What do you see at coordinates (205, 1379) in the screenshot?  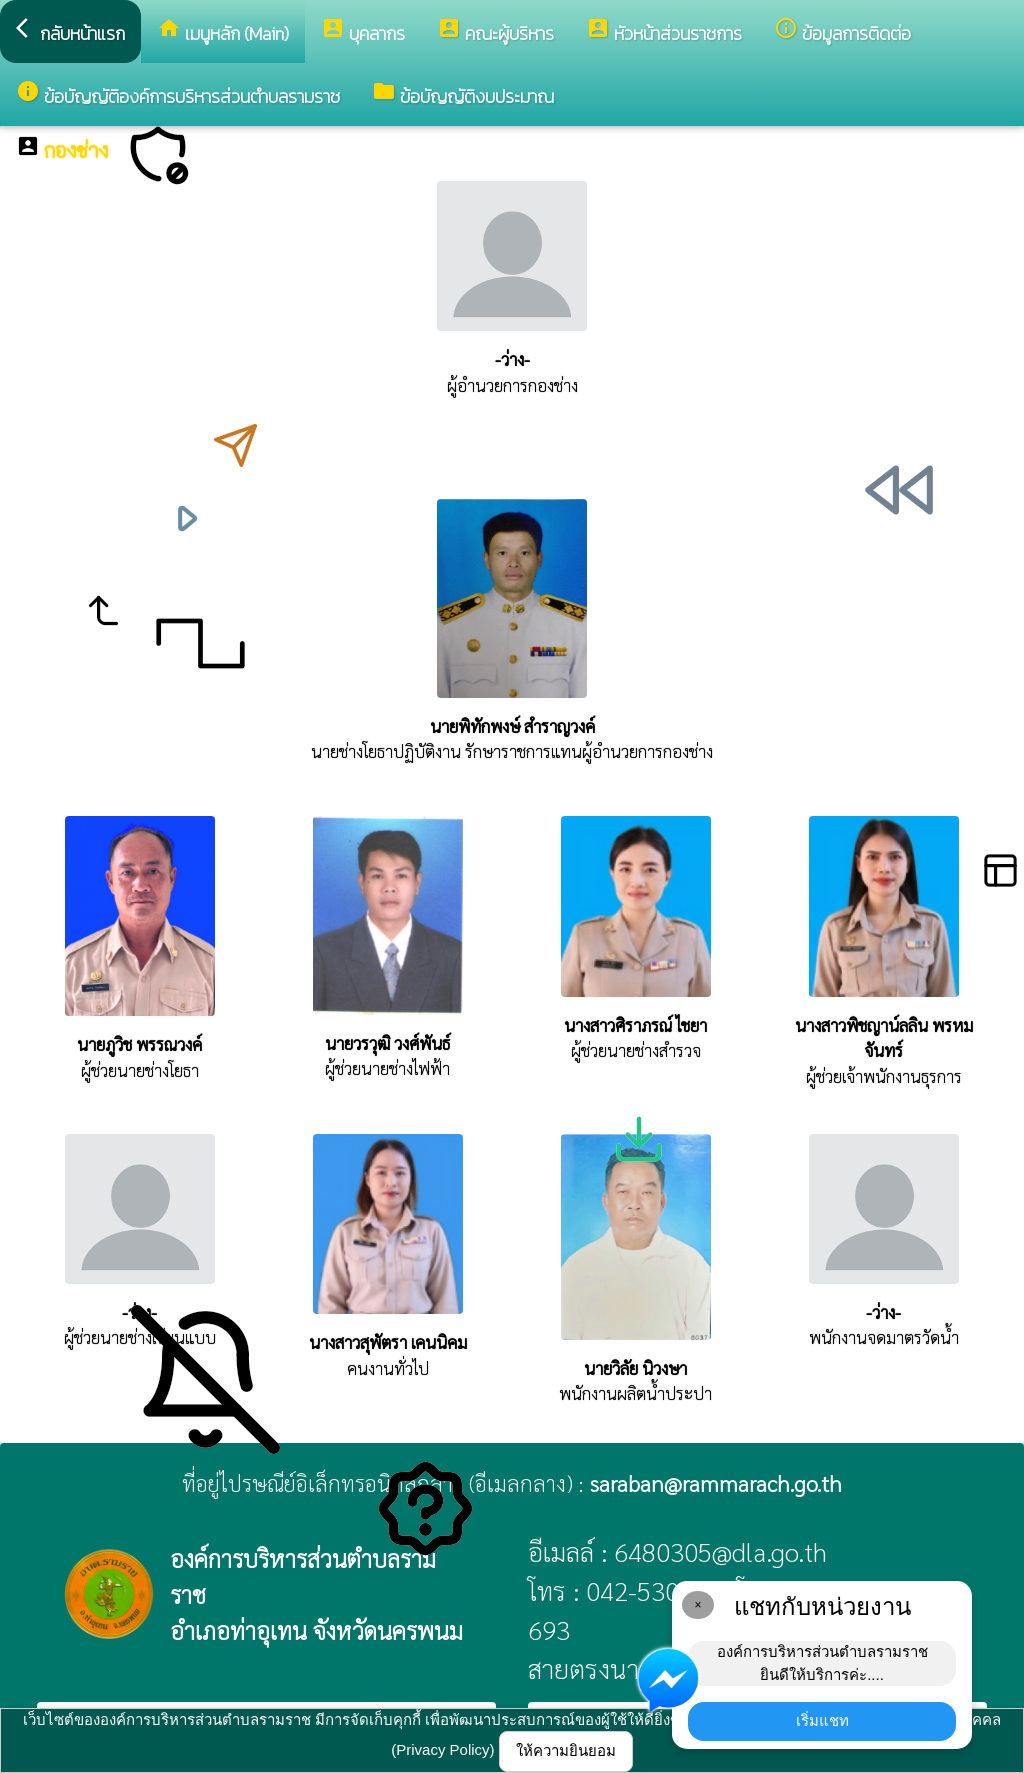 I see `mute notifications` at bounding box center [205, 1379].